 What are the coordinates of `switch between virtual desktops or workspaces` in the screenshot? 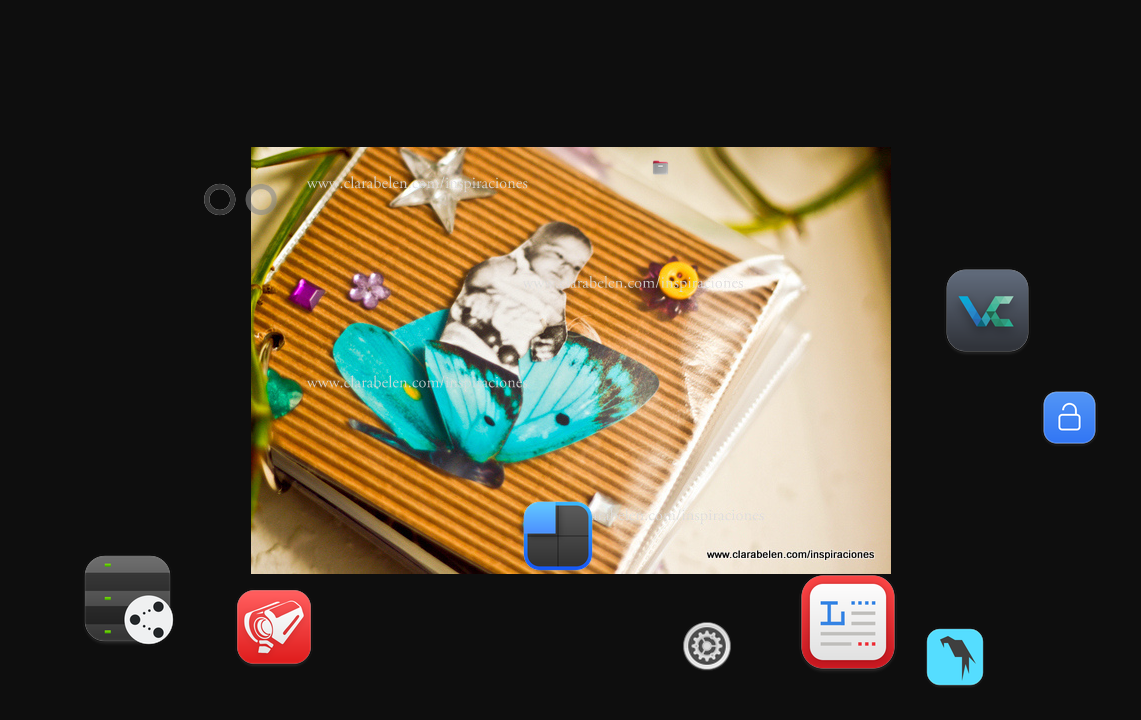 It's located at (558, 536).